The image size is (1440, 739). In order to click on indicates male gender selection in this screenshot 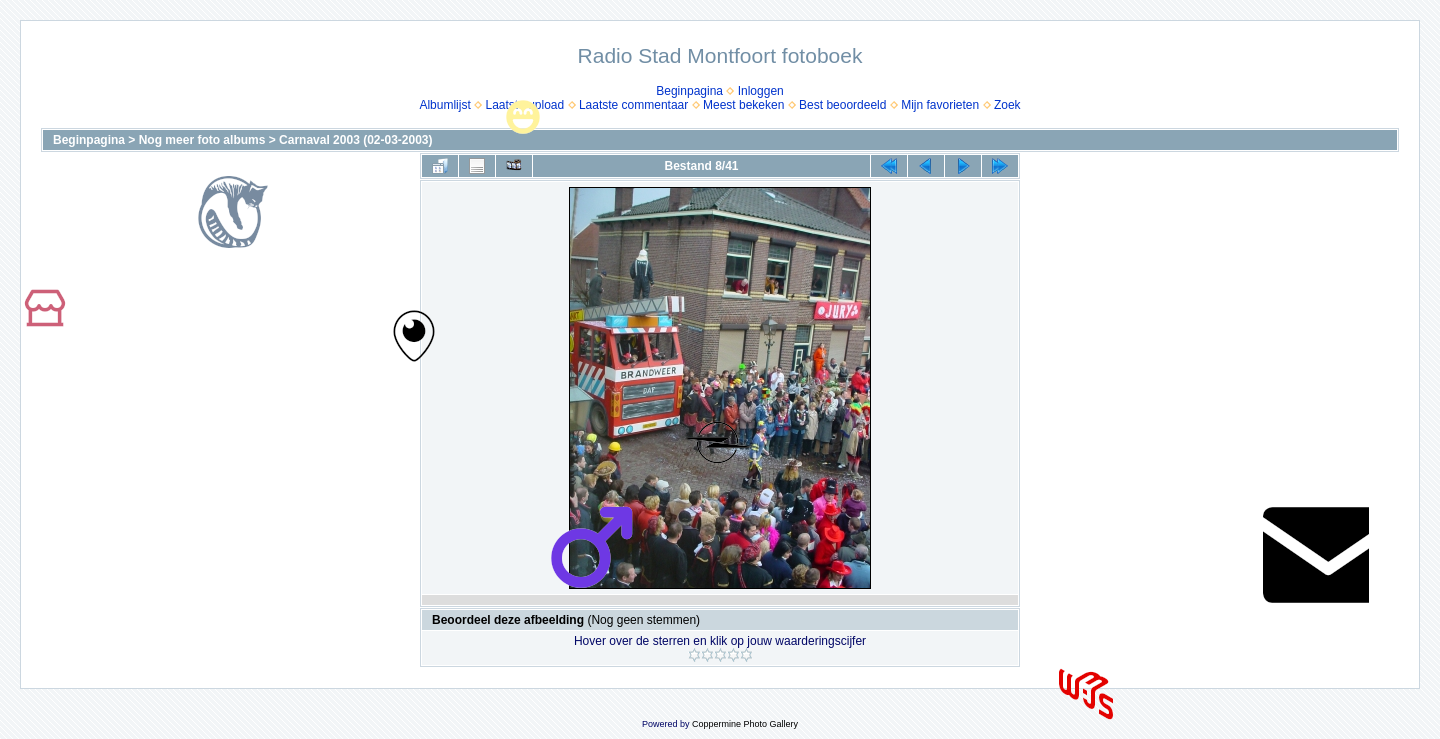, I will do `click(589, 550)`.